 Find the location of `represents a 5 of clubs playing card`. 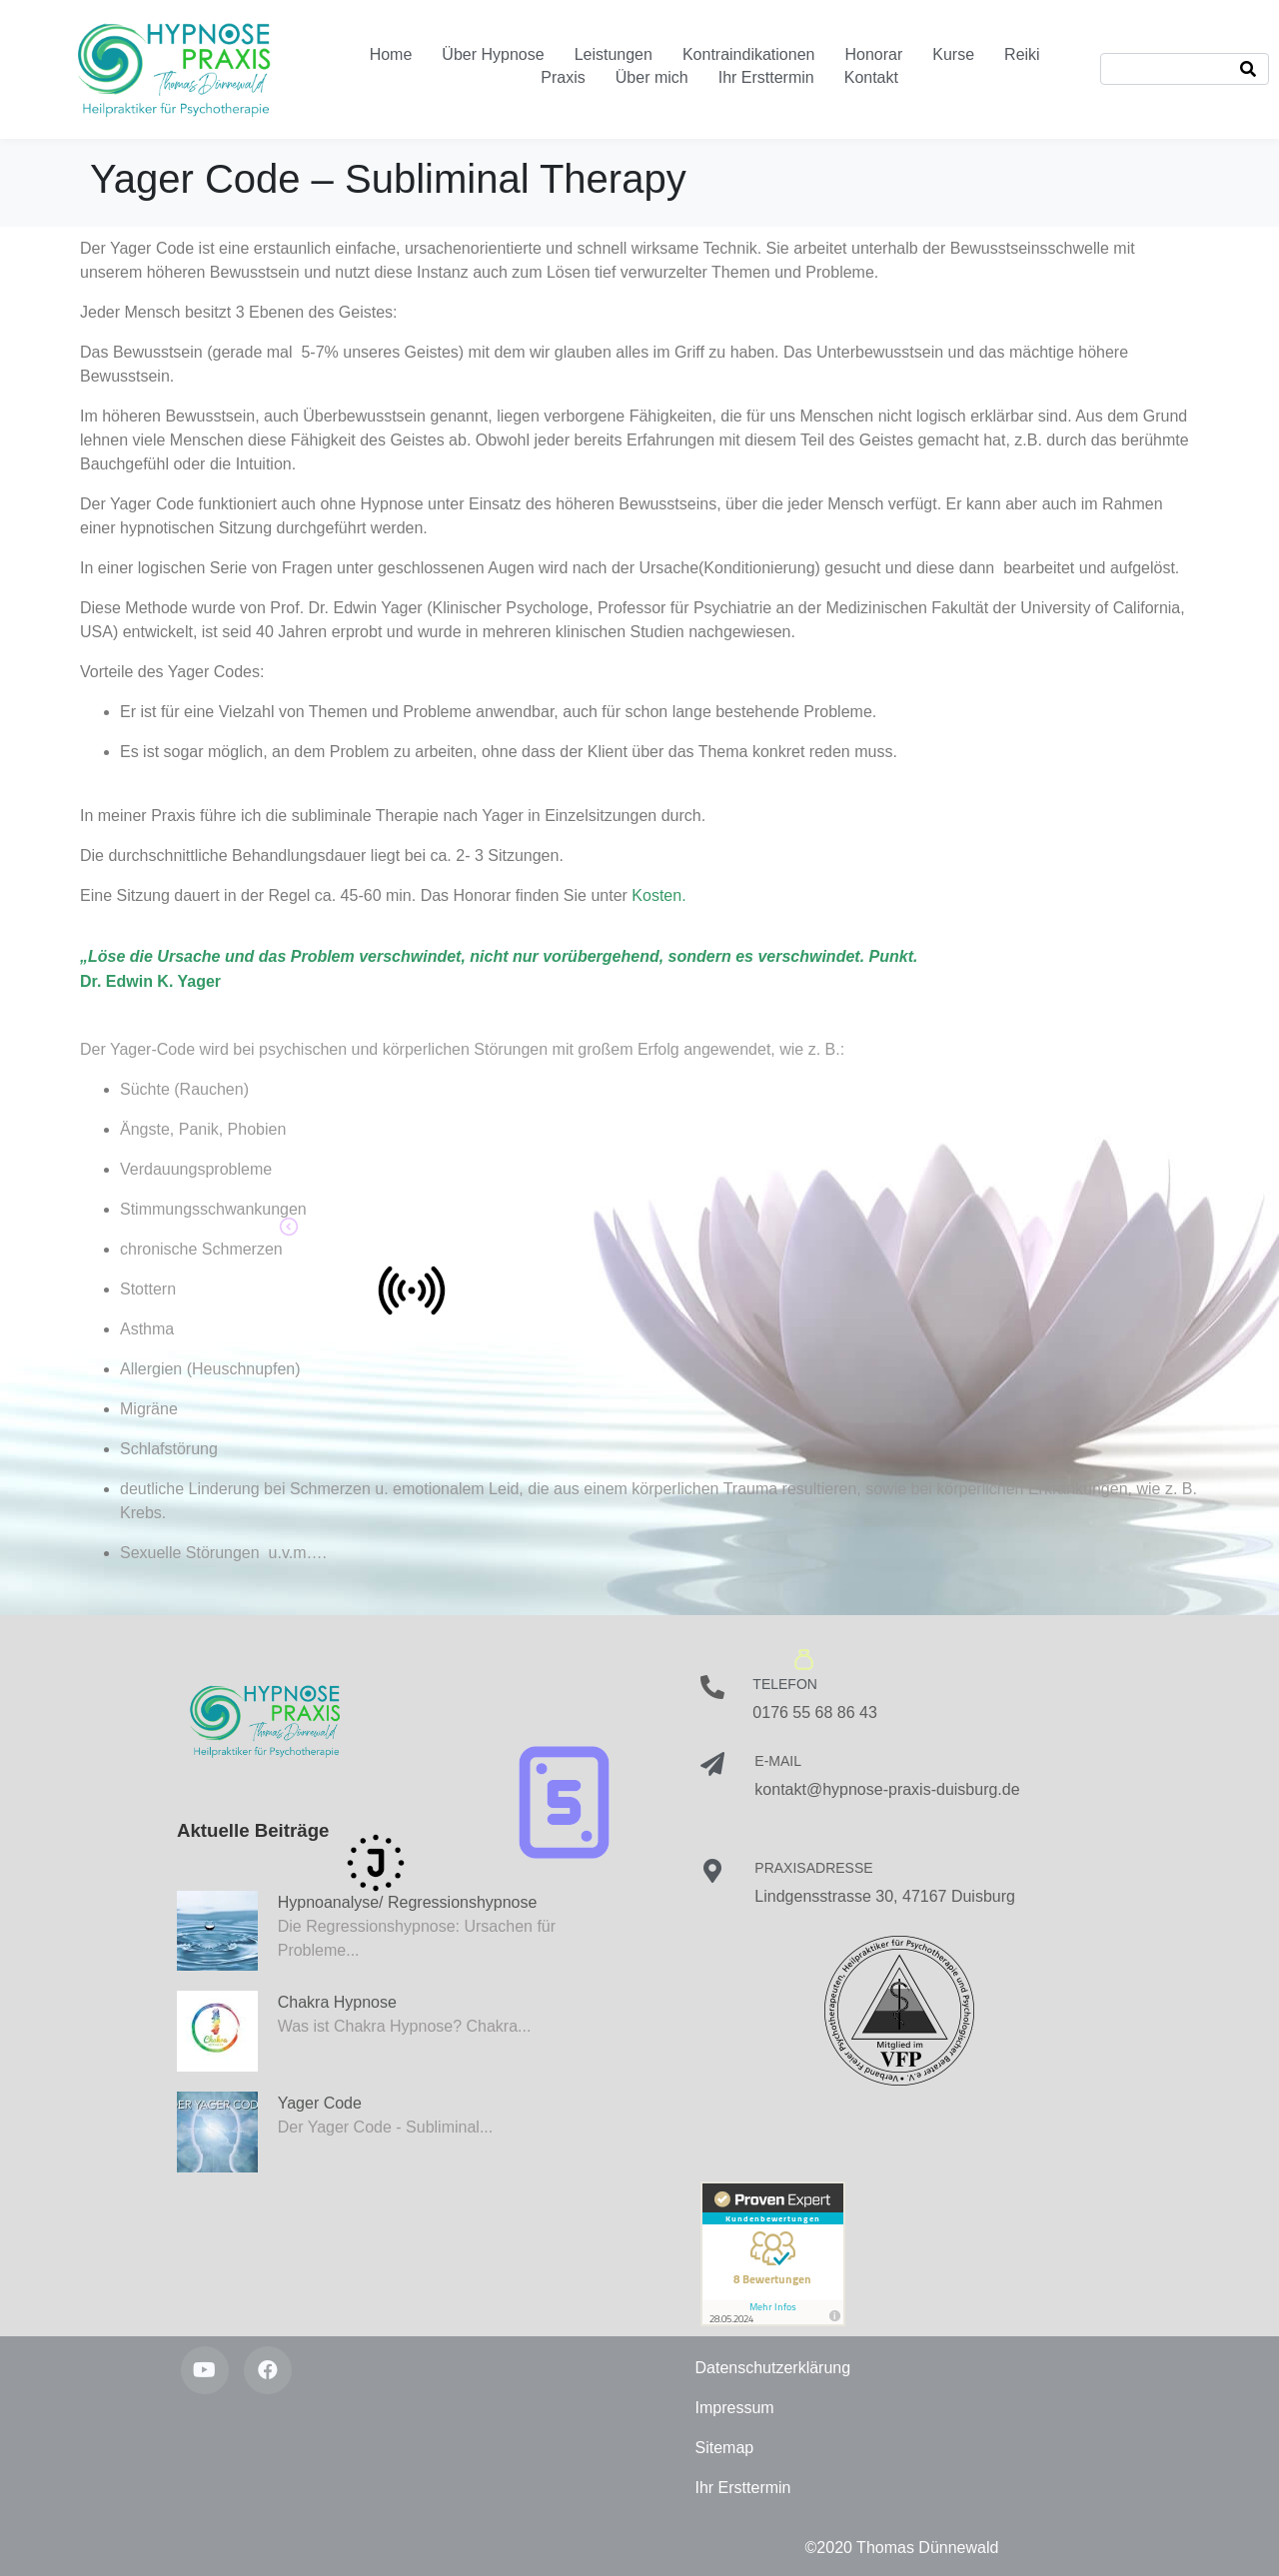

represents a 5 of clubs playing card is located at coordinates (564, 1802).